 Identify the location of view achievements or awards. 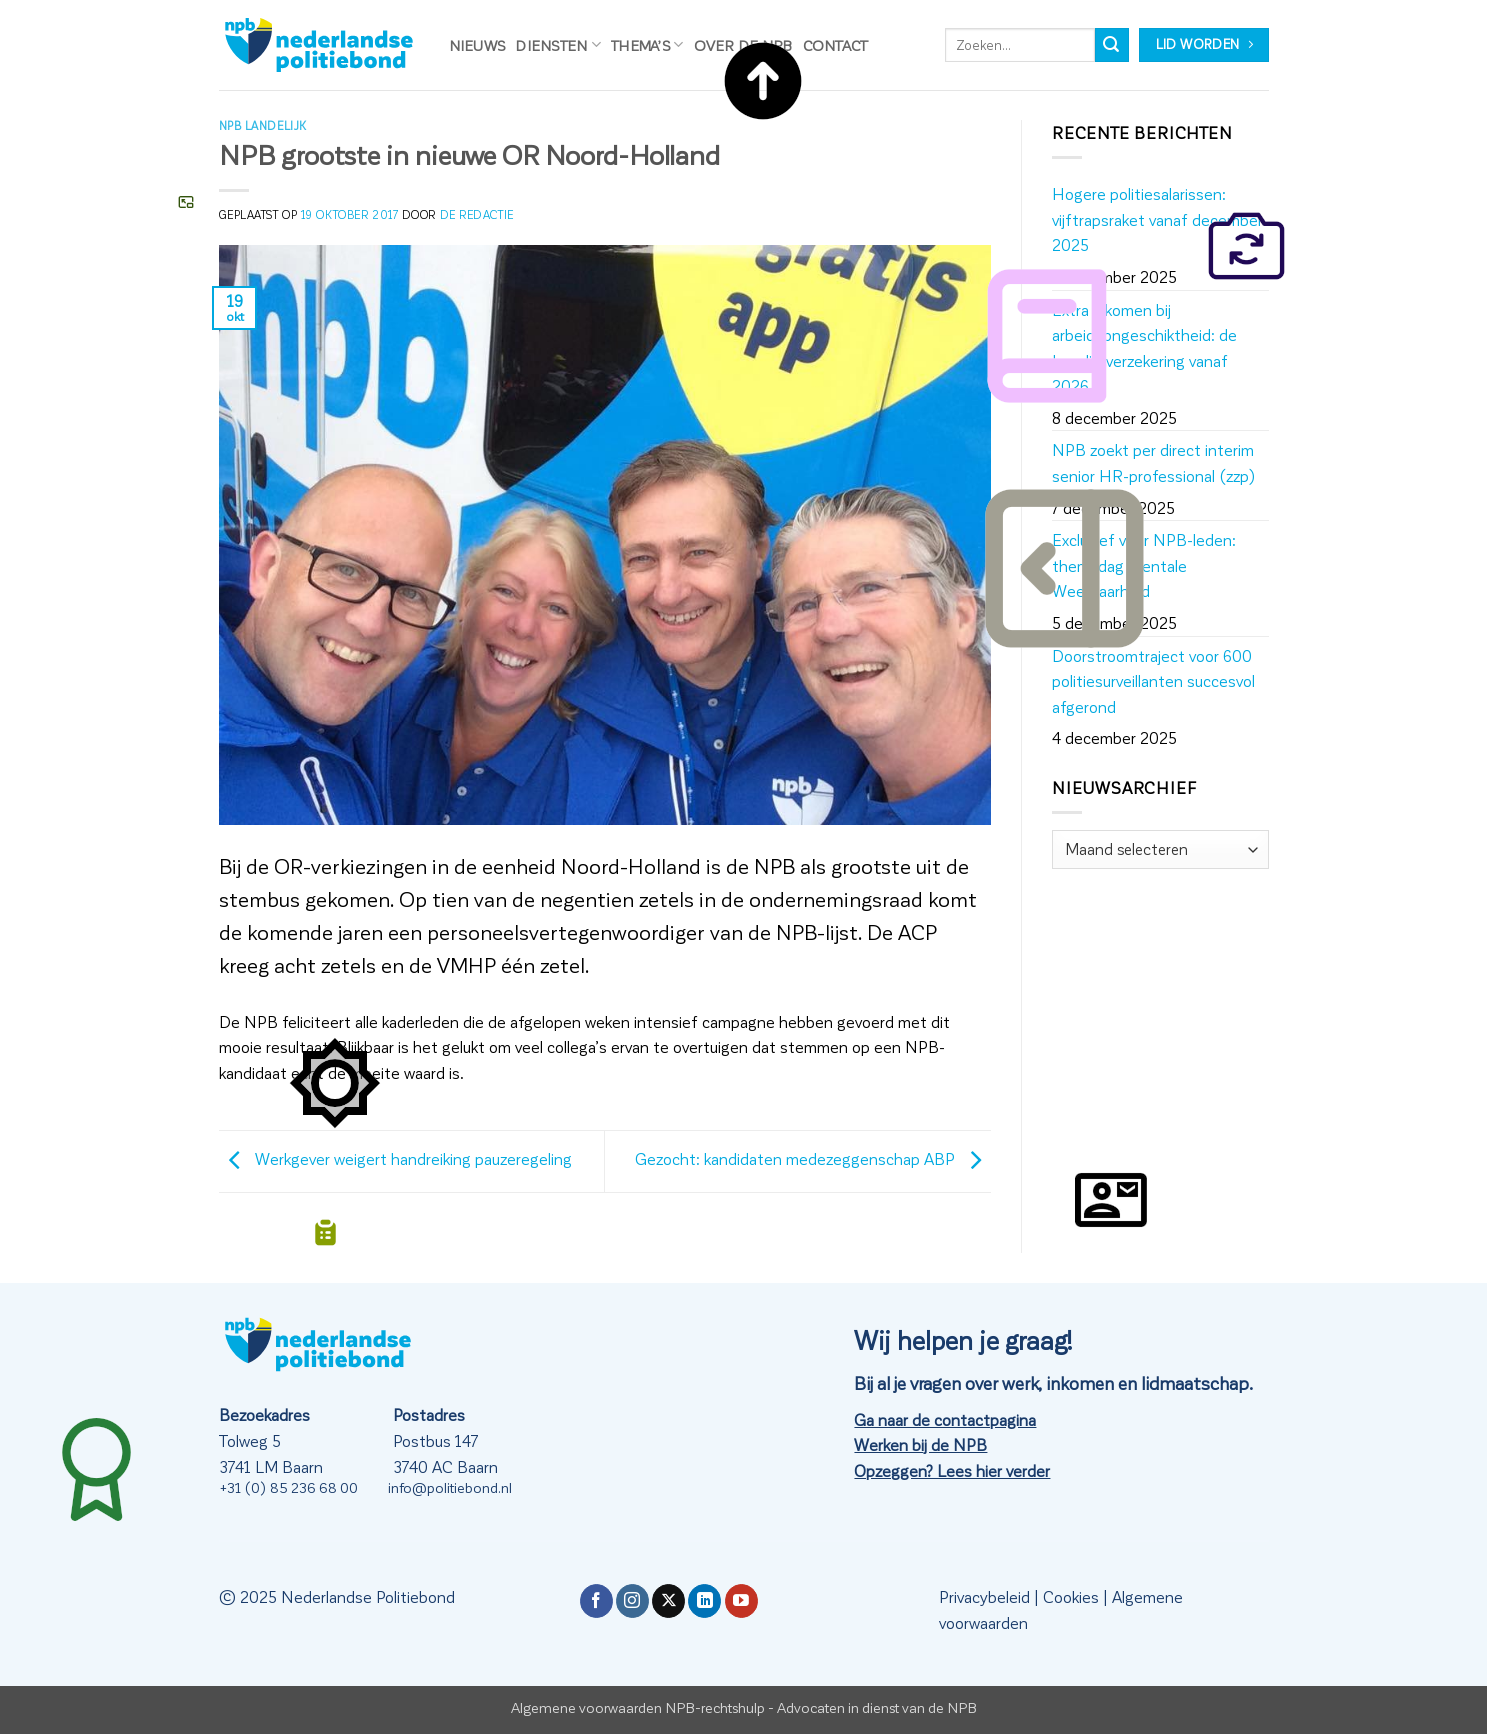
(96, 1469).